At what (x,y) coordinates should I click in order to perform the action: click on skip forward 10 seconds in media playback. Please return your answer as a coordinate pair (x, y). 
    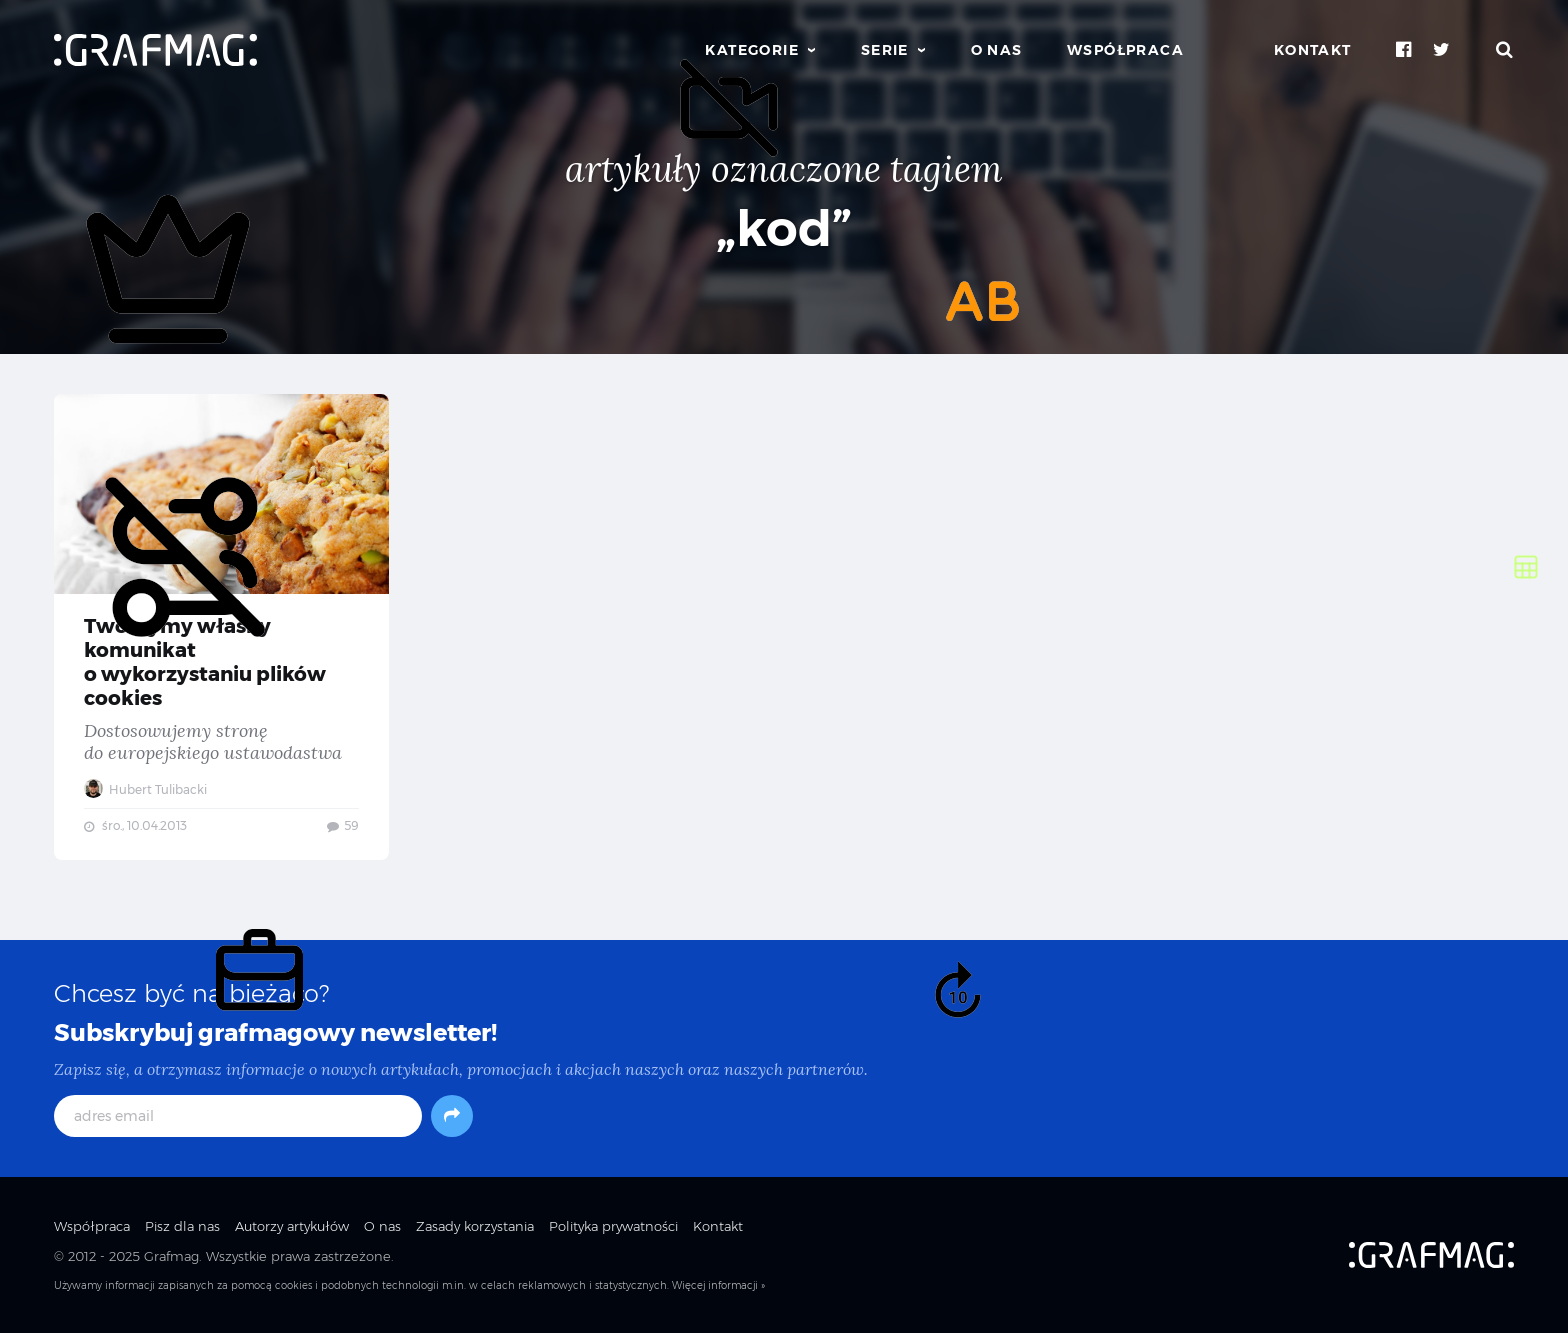
    Looking at the image, I should click on (958, 992).